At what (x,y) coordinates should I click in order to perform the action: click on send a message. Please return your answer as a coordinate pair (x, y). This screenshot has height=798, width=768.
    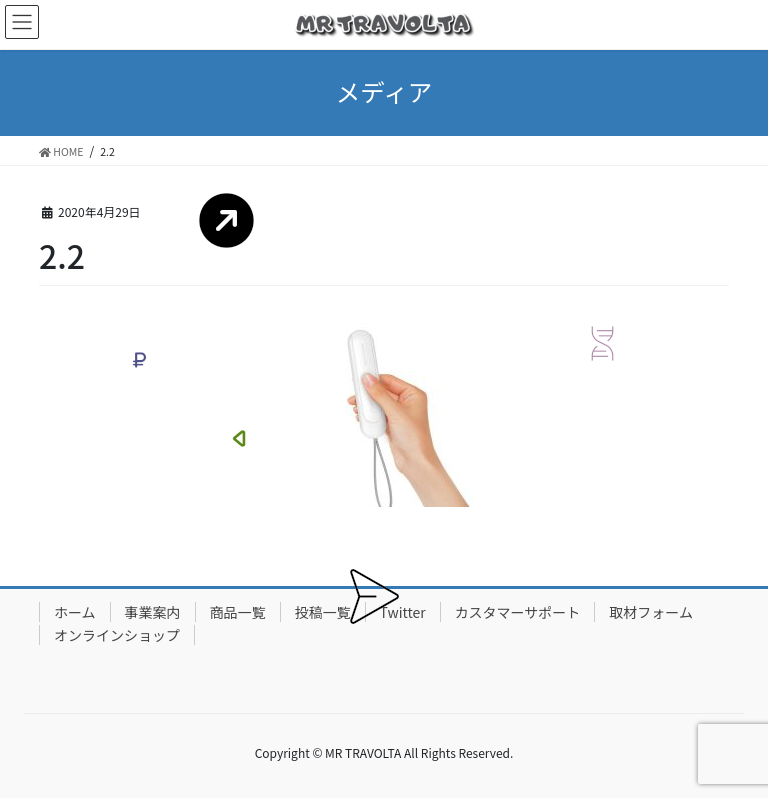
    Looking at the image, I should click on (371, 596).